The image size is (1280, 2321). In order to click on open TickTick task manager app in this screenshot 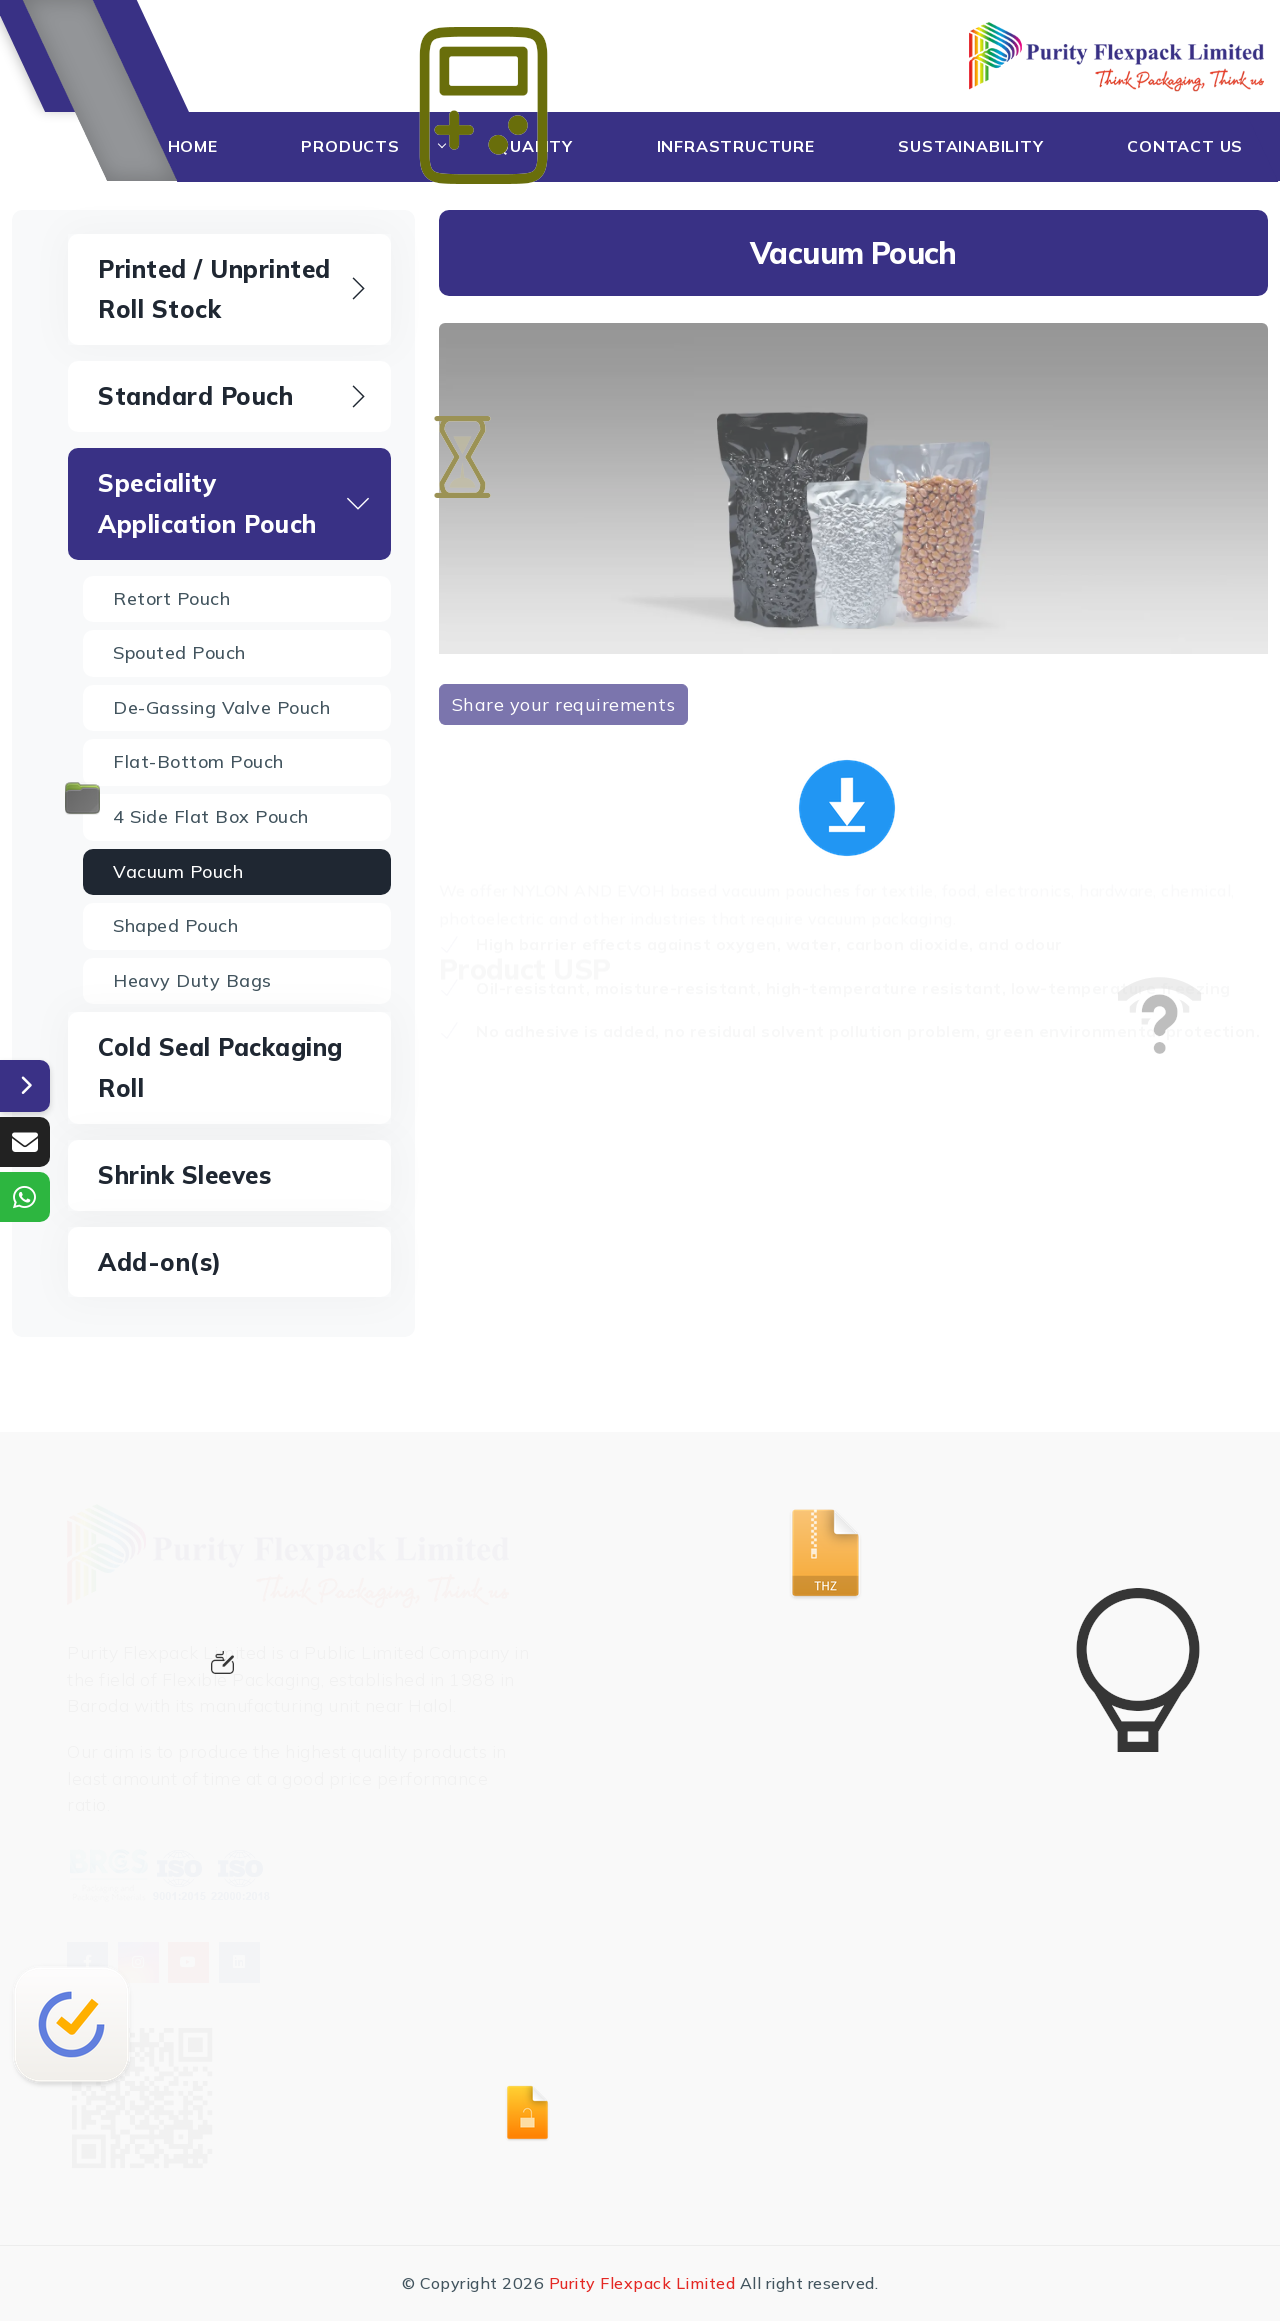, I will do `click(71, 2024)`.